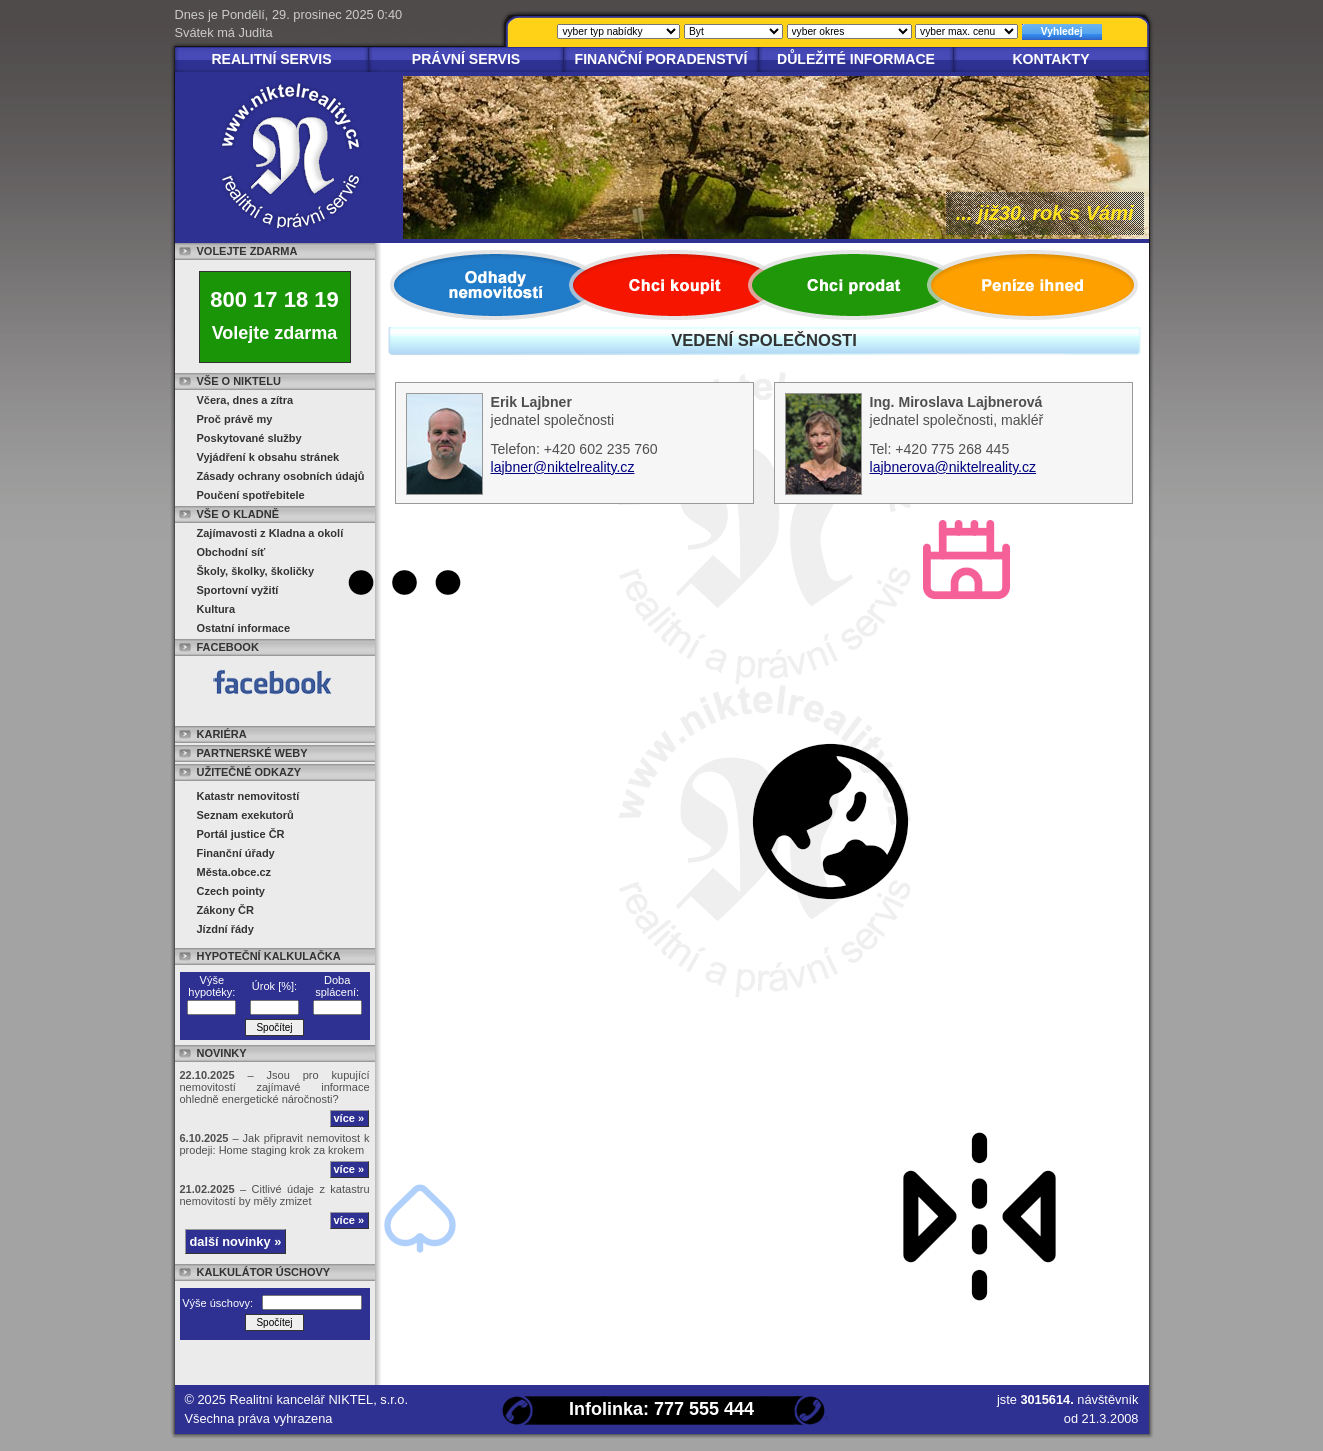 This screenshot has width=1323, height=1451. What do you see at coordinates (404, 582) in the screenshot?
I see `access more options or actions` at bounding box center [404, 582].